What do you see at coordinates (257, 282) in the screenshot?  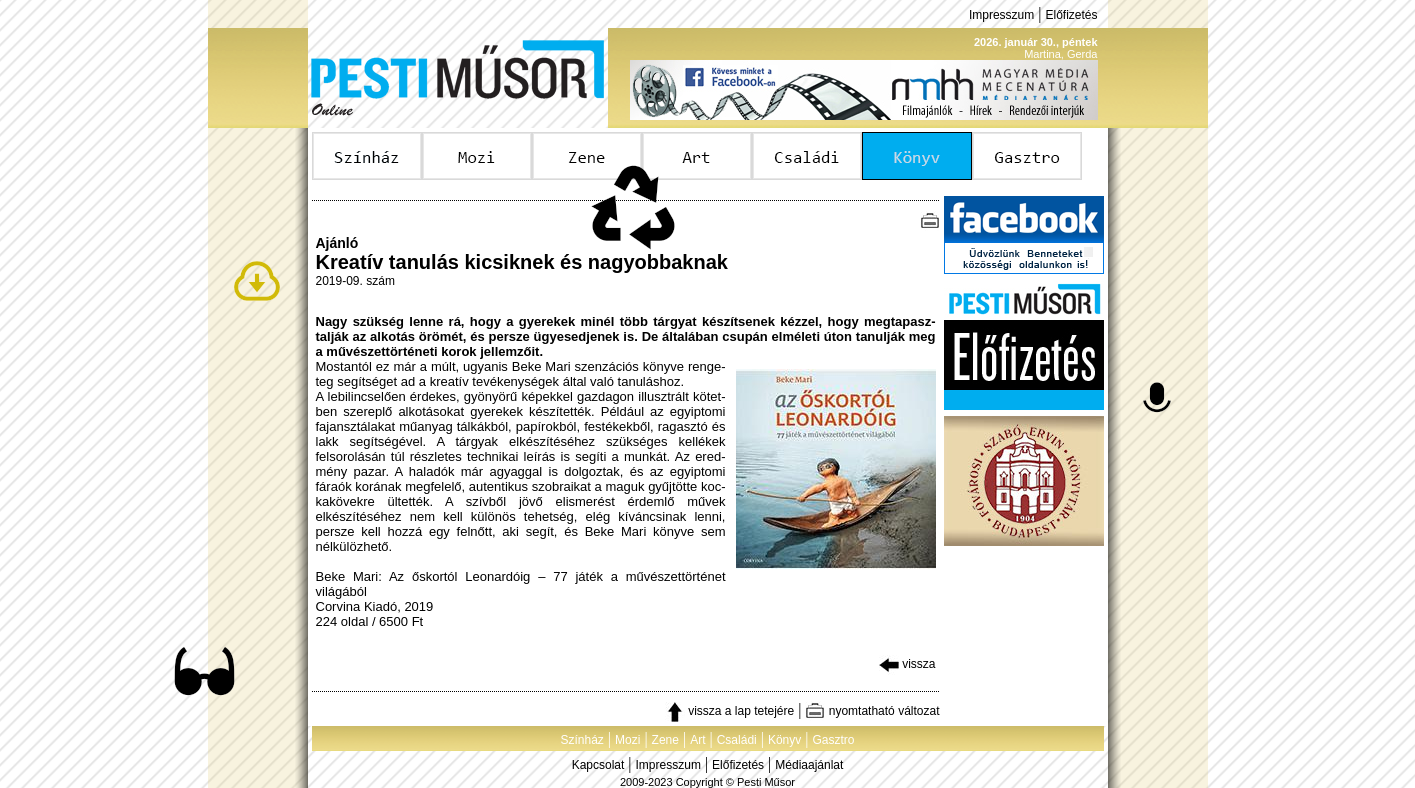 I see `download file from cloud storage` at bounding box center [257, 282].